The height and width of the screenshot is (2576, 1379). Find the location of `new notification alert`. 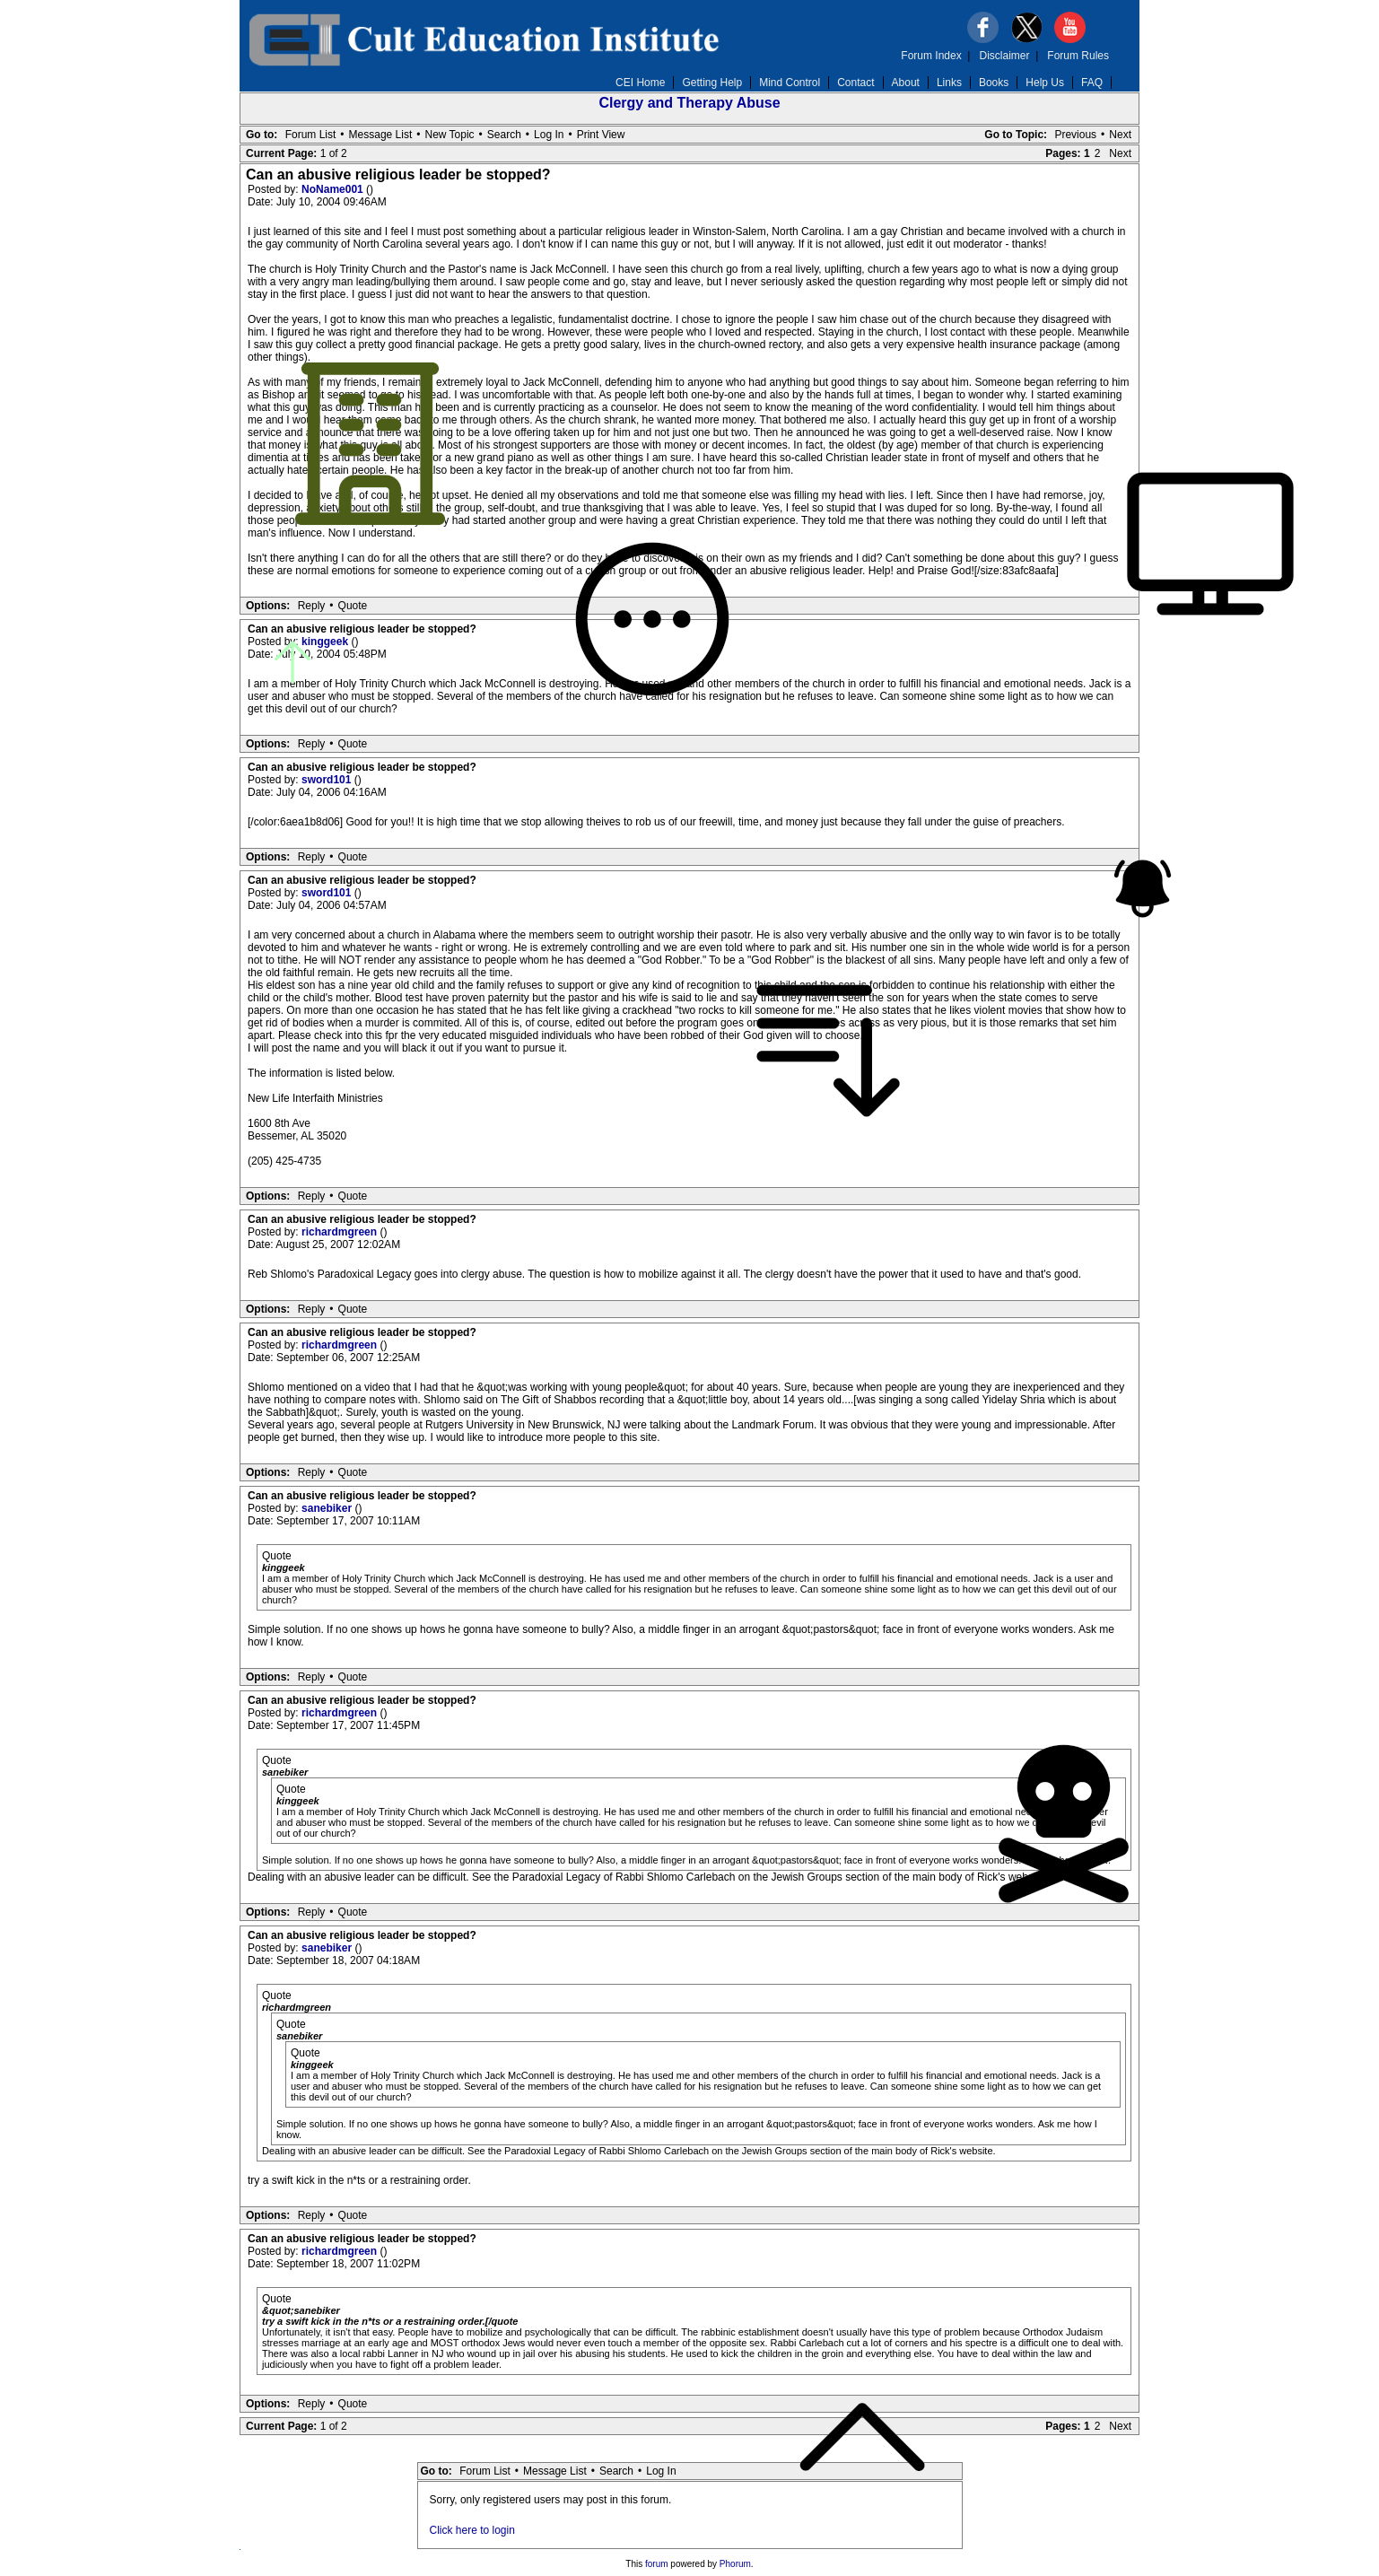

new notification alert is located at coordinates (1142, 888).